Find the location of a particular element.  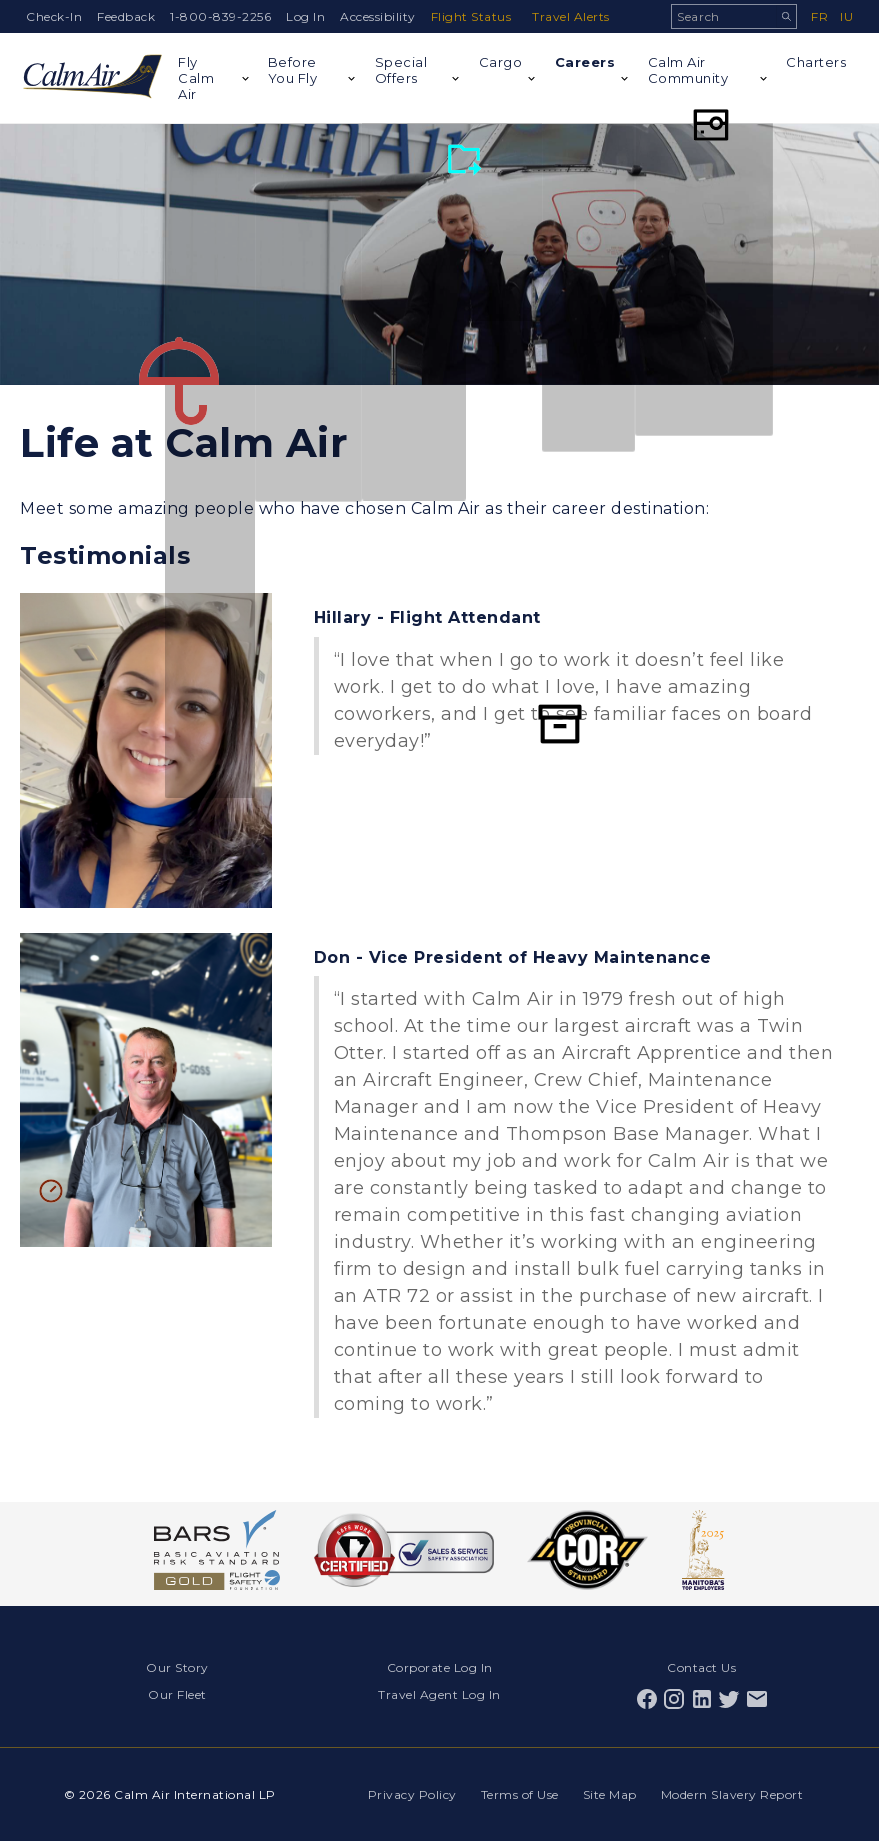

share a folder with others is located at coordinates (464, 159).